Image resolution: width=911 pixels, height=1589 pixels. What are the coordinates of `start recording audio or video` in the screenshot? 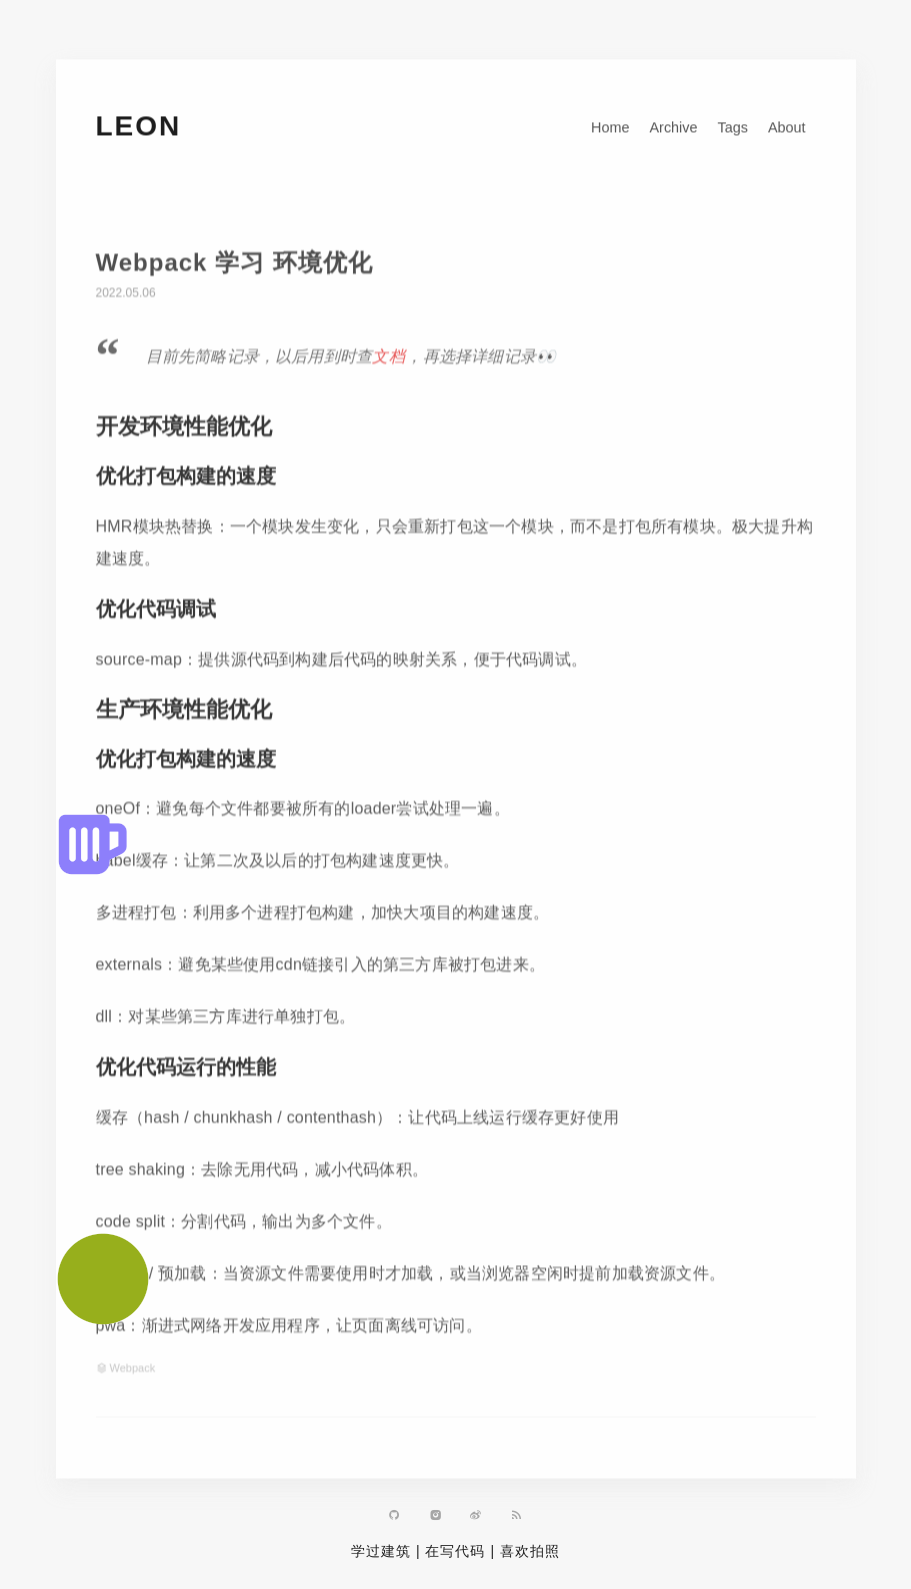 It's located at (103, 1279).